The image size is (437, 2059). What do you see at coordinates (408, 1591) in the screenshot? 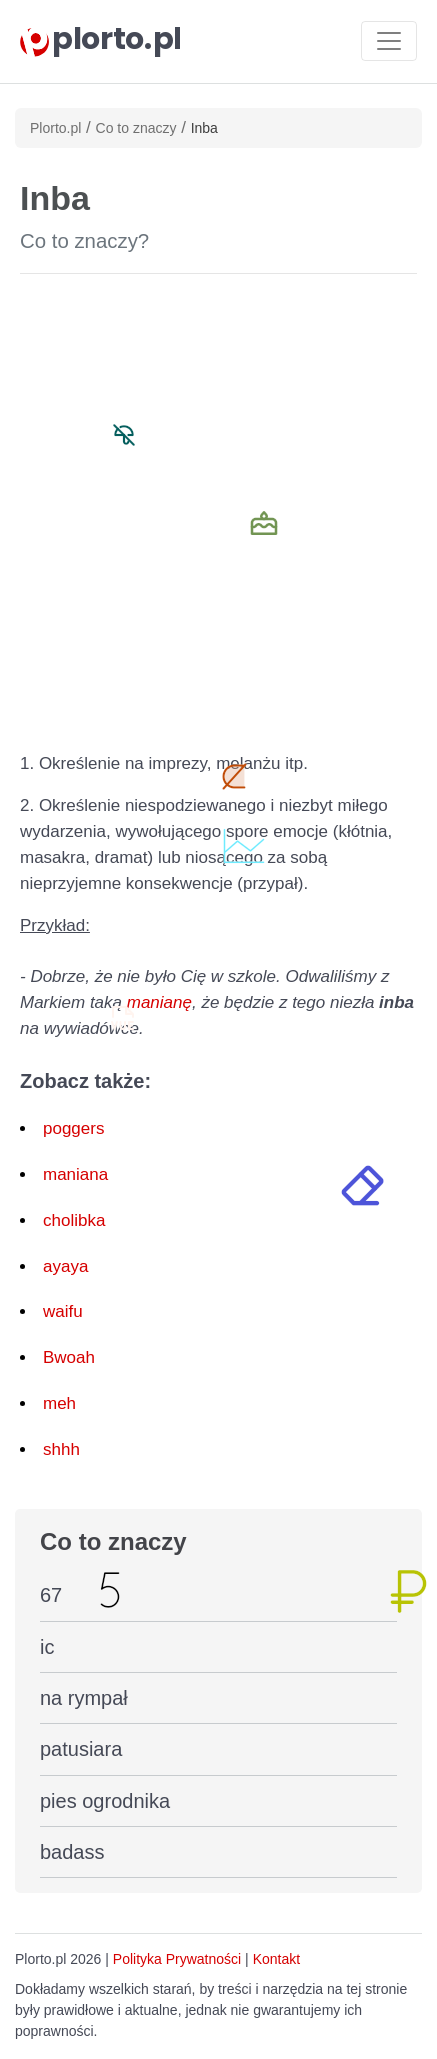
I see `view prices in russian rubles` at bounding box center [408, 1591].